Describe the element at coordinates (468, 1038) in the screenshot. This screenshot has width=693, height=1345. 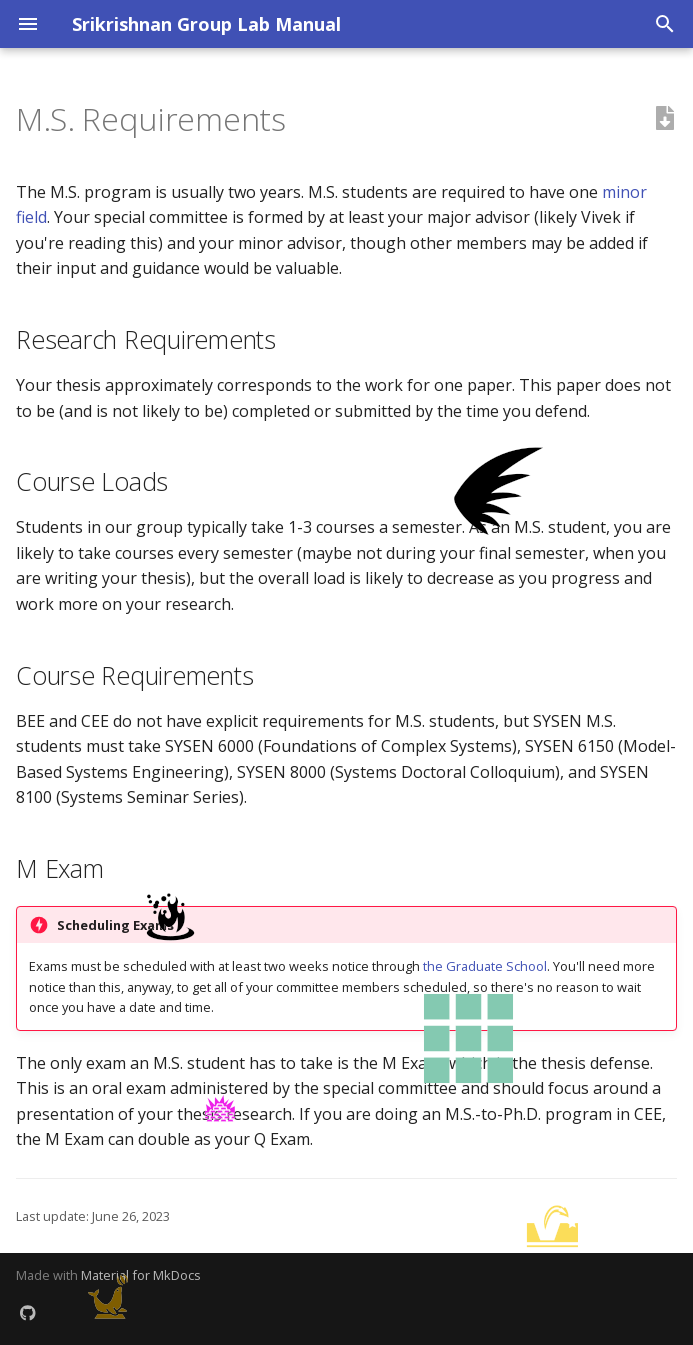
I see `view grid layout` at that location.